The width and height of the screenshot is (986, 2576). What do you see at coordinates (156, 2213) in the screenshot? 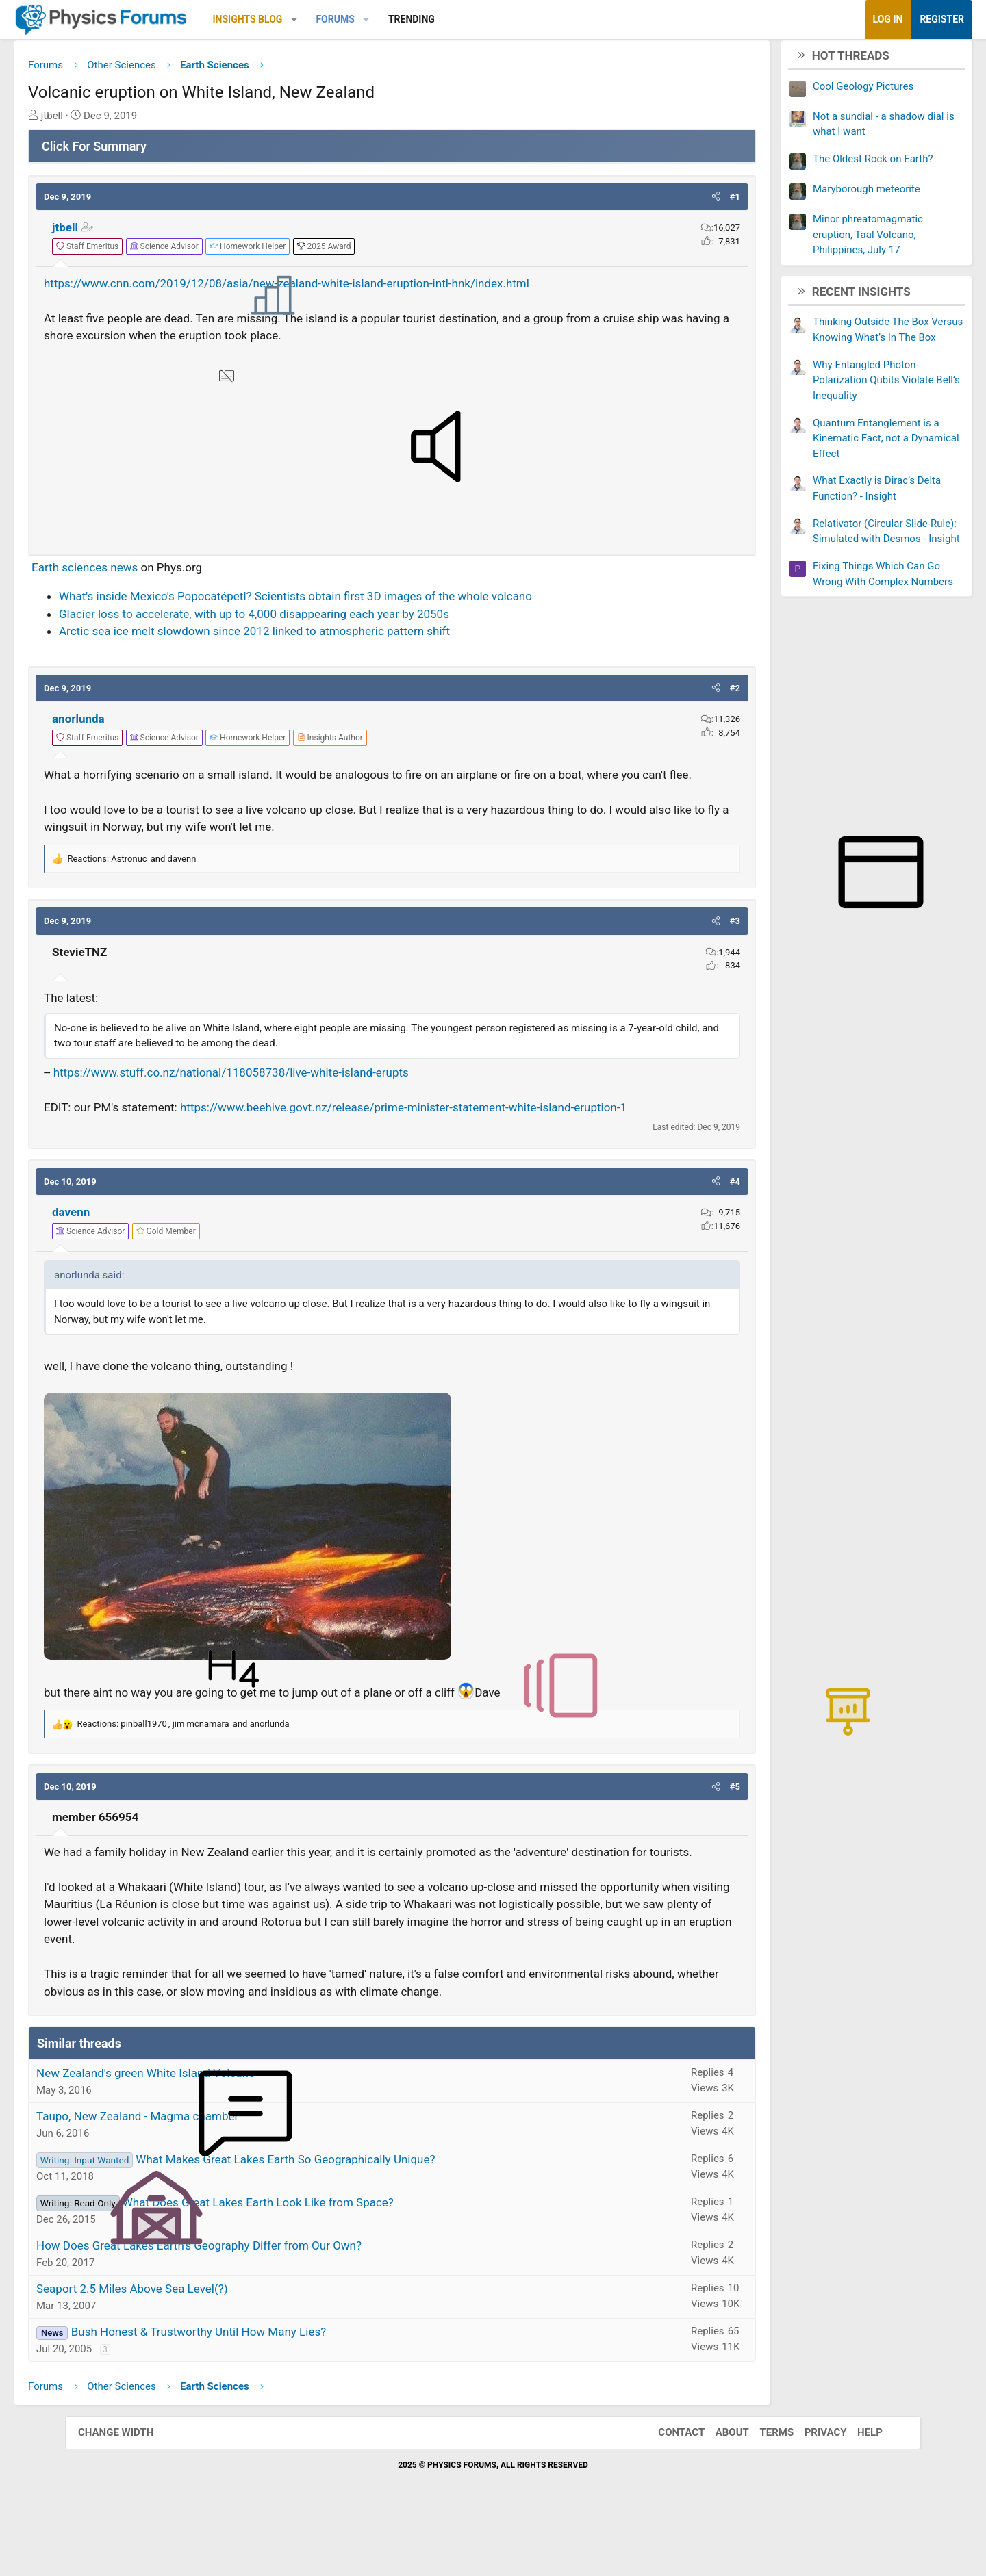
I see `access farm or agricultural settings` at bounding box center [156, 2213].